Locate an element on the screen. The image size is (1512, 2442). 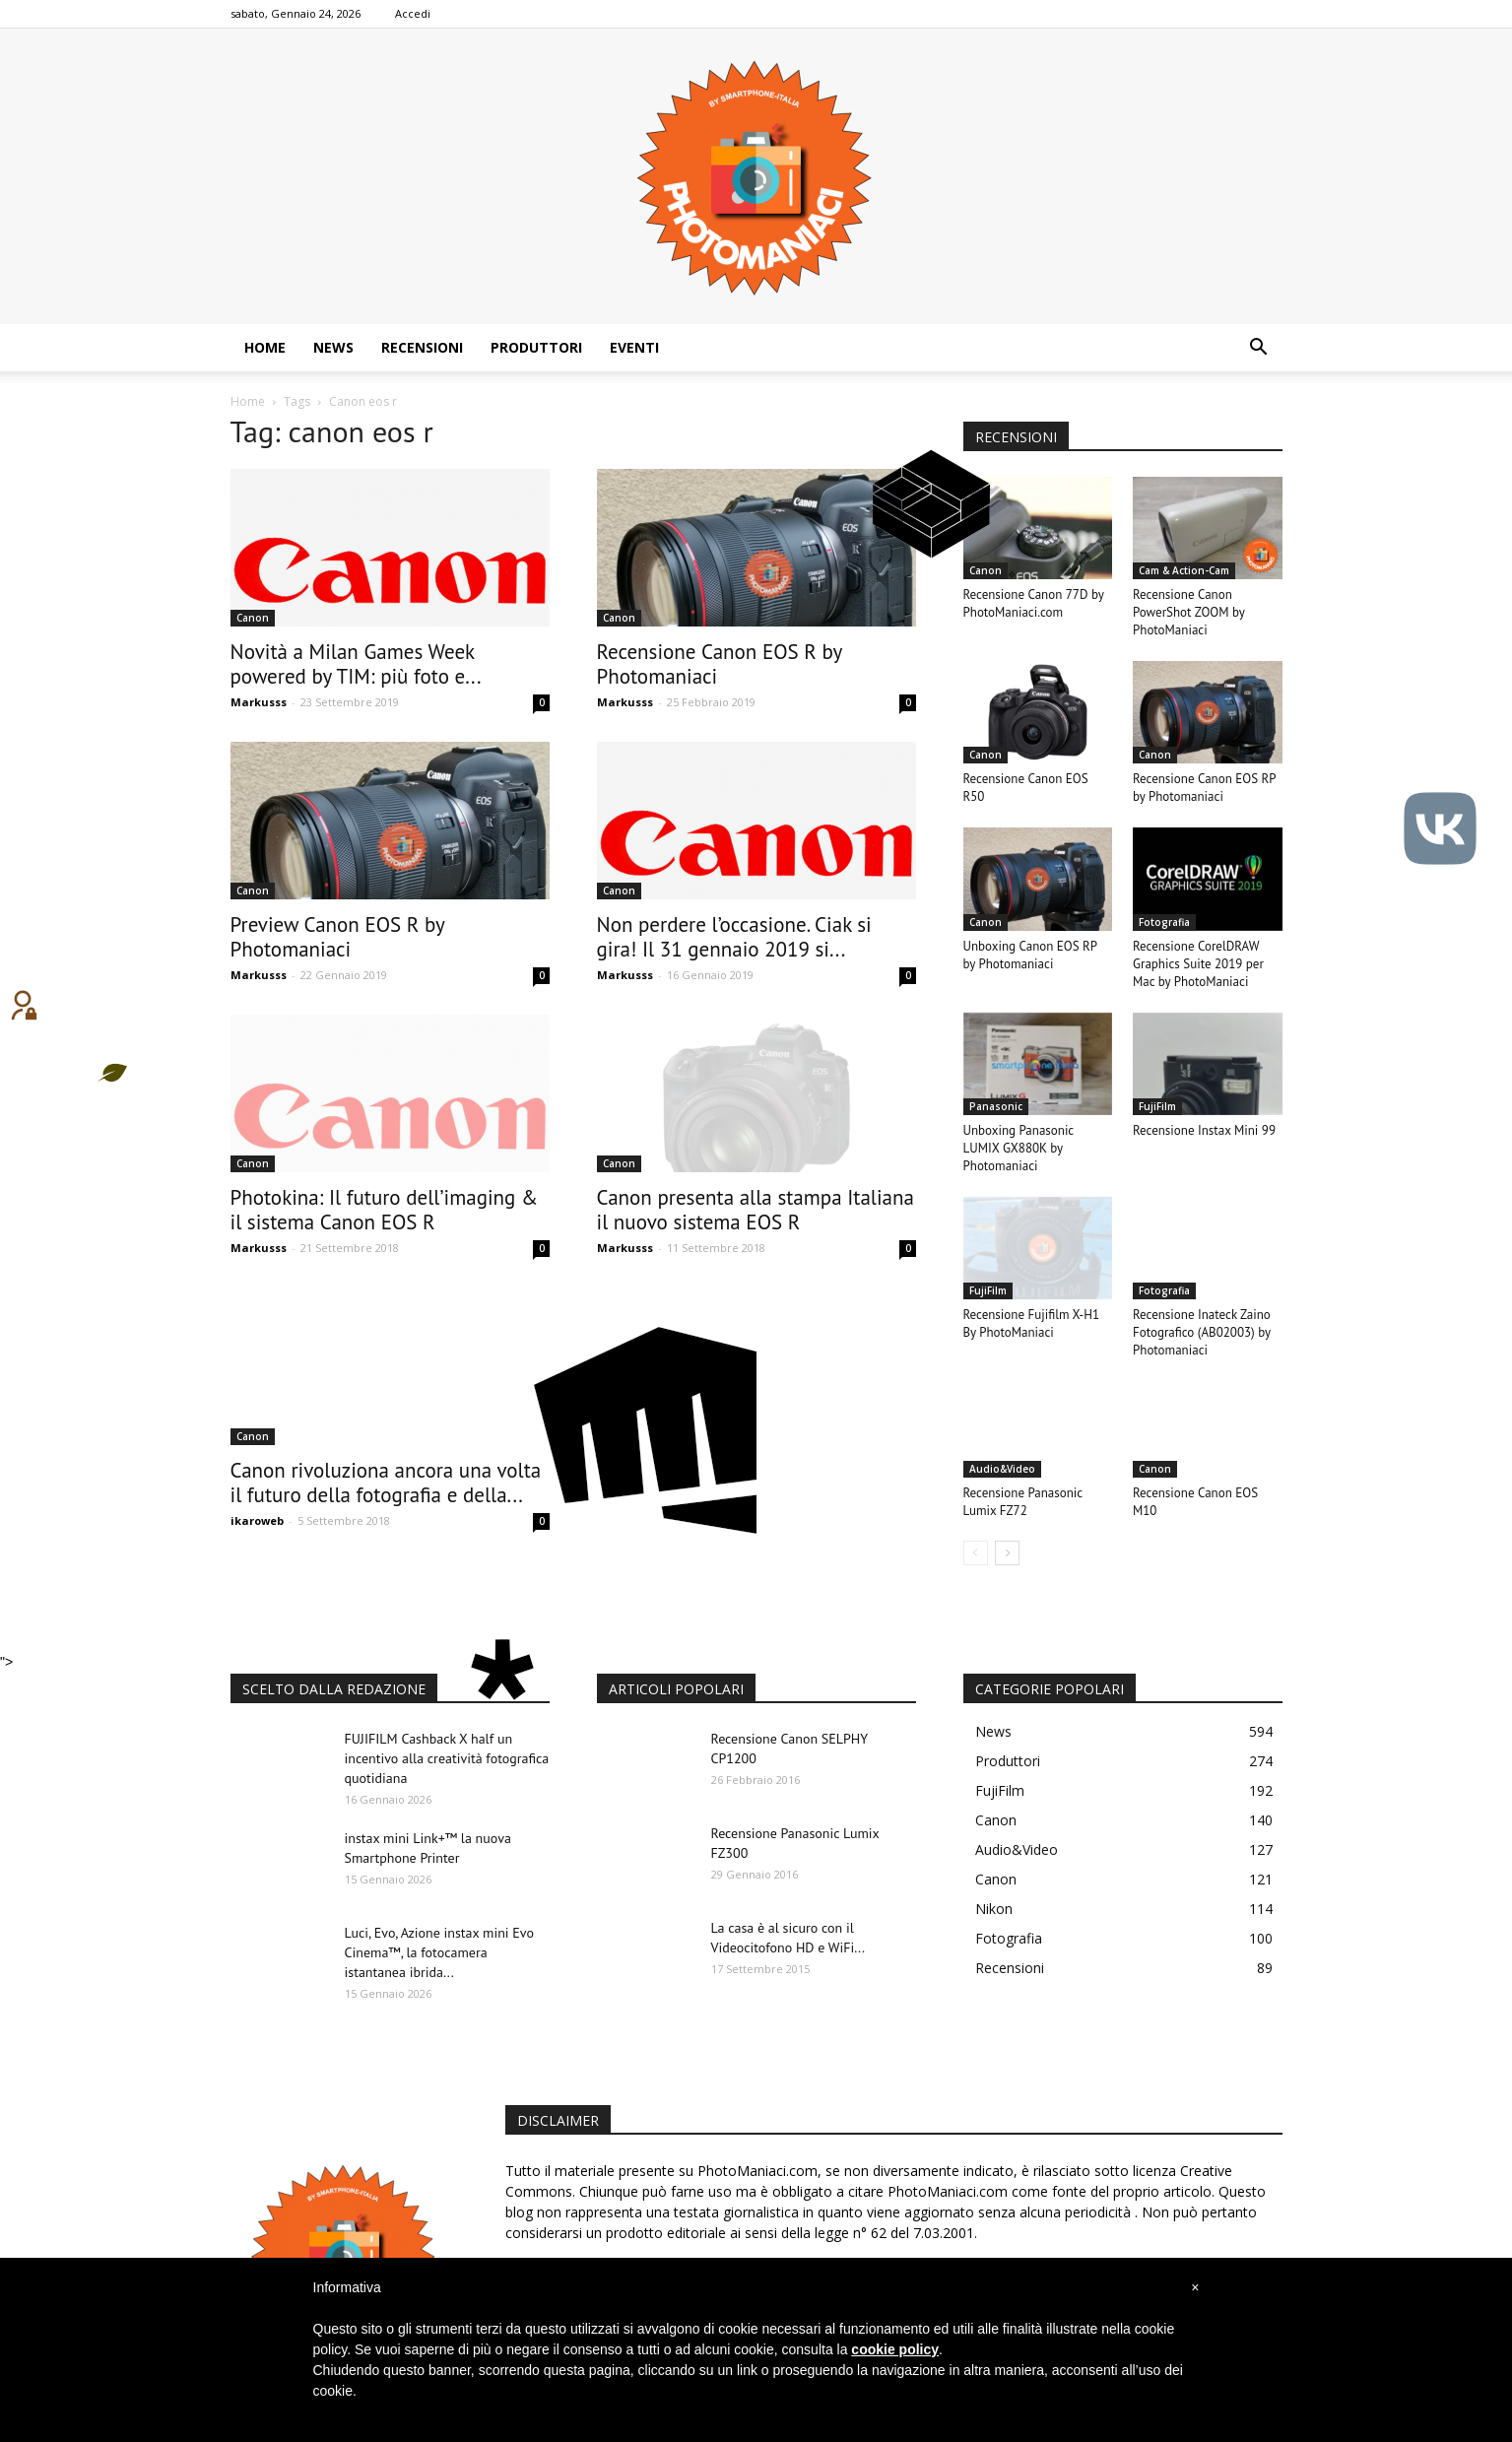
diaspora social network logo is located at coordinates (502, 1670).